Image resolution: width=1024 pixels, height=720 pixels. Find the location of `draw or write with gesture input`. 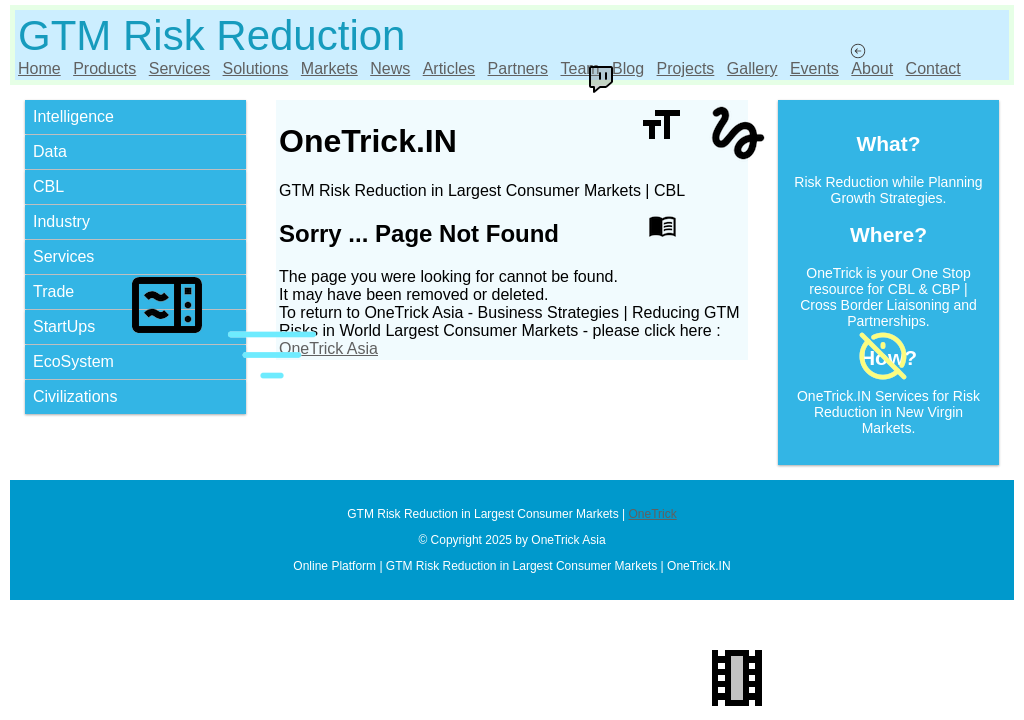

draw or write with gesture input is located at coordinates (738, 133).